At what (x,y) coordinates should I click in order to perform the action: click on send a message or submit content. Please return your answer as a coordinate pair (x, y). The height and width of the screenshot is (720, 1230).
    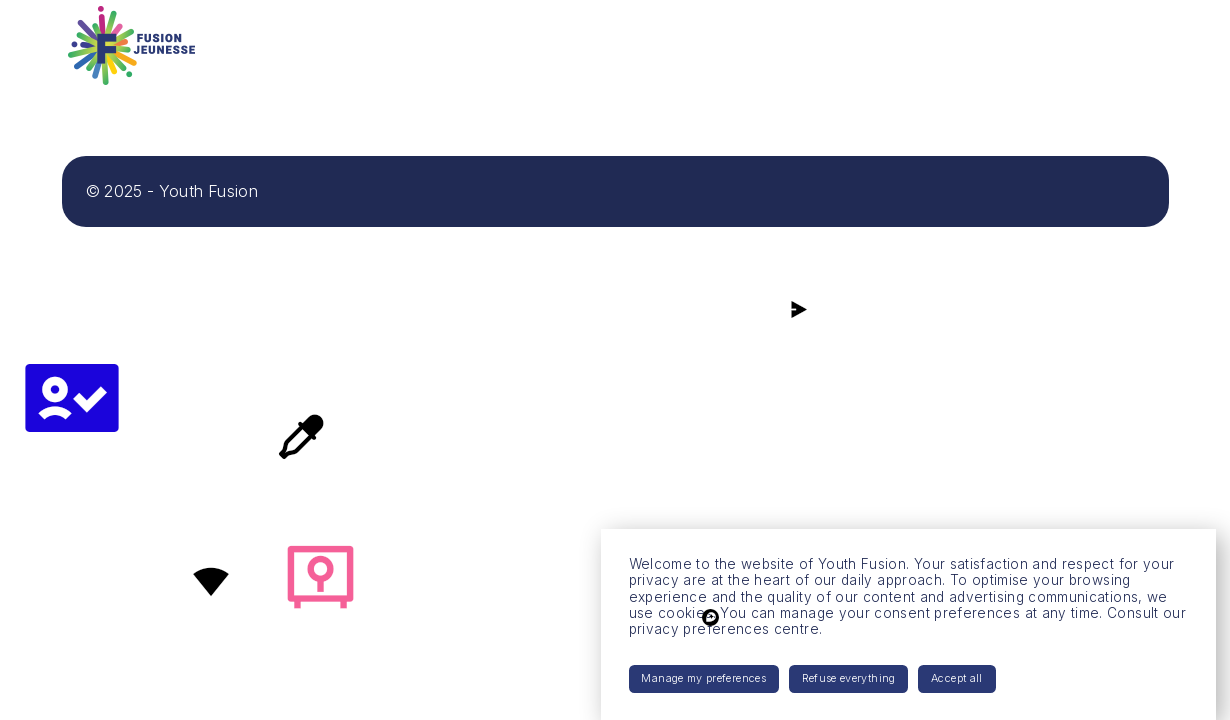
    Looking at the image, I should click on (798, 309).